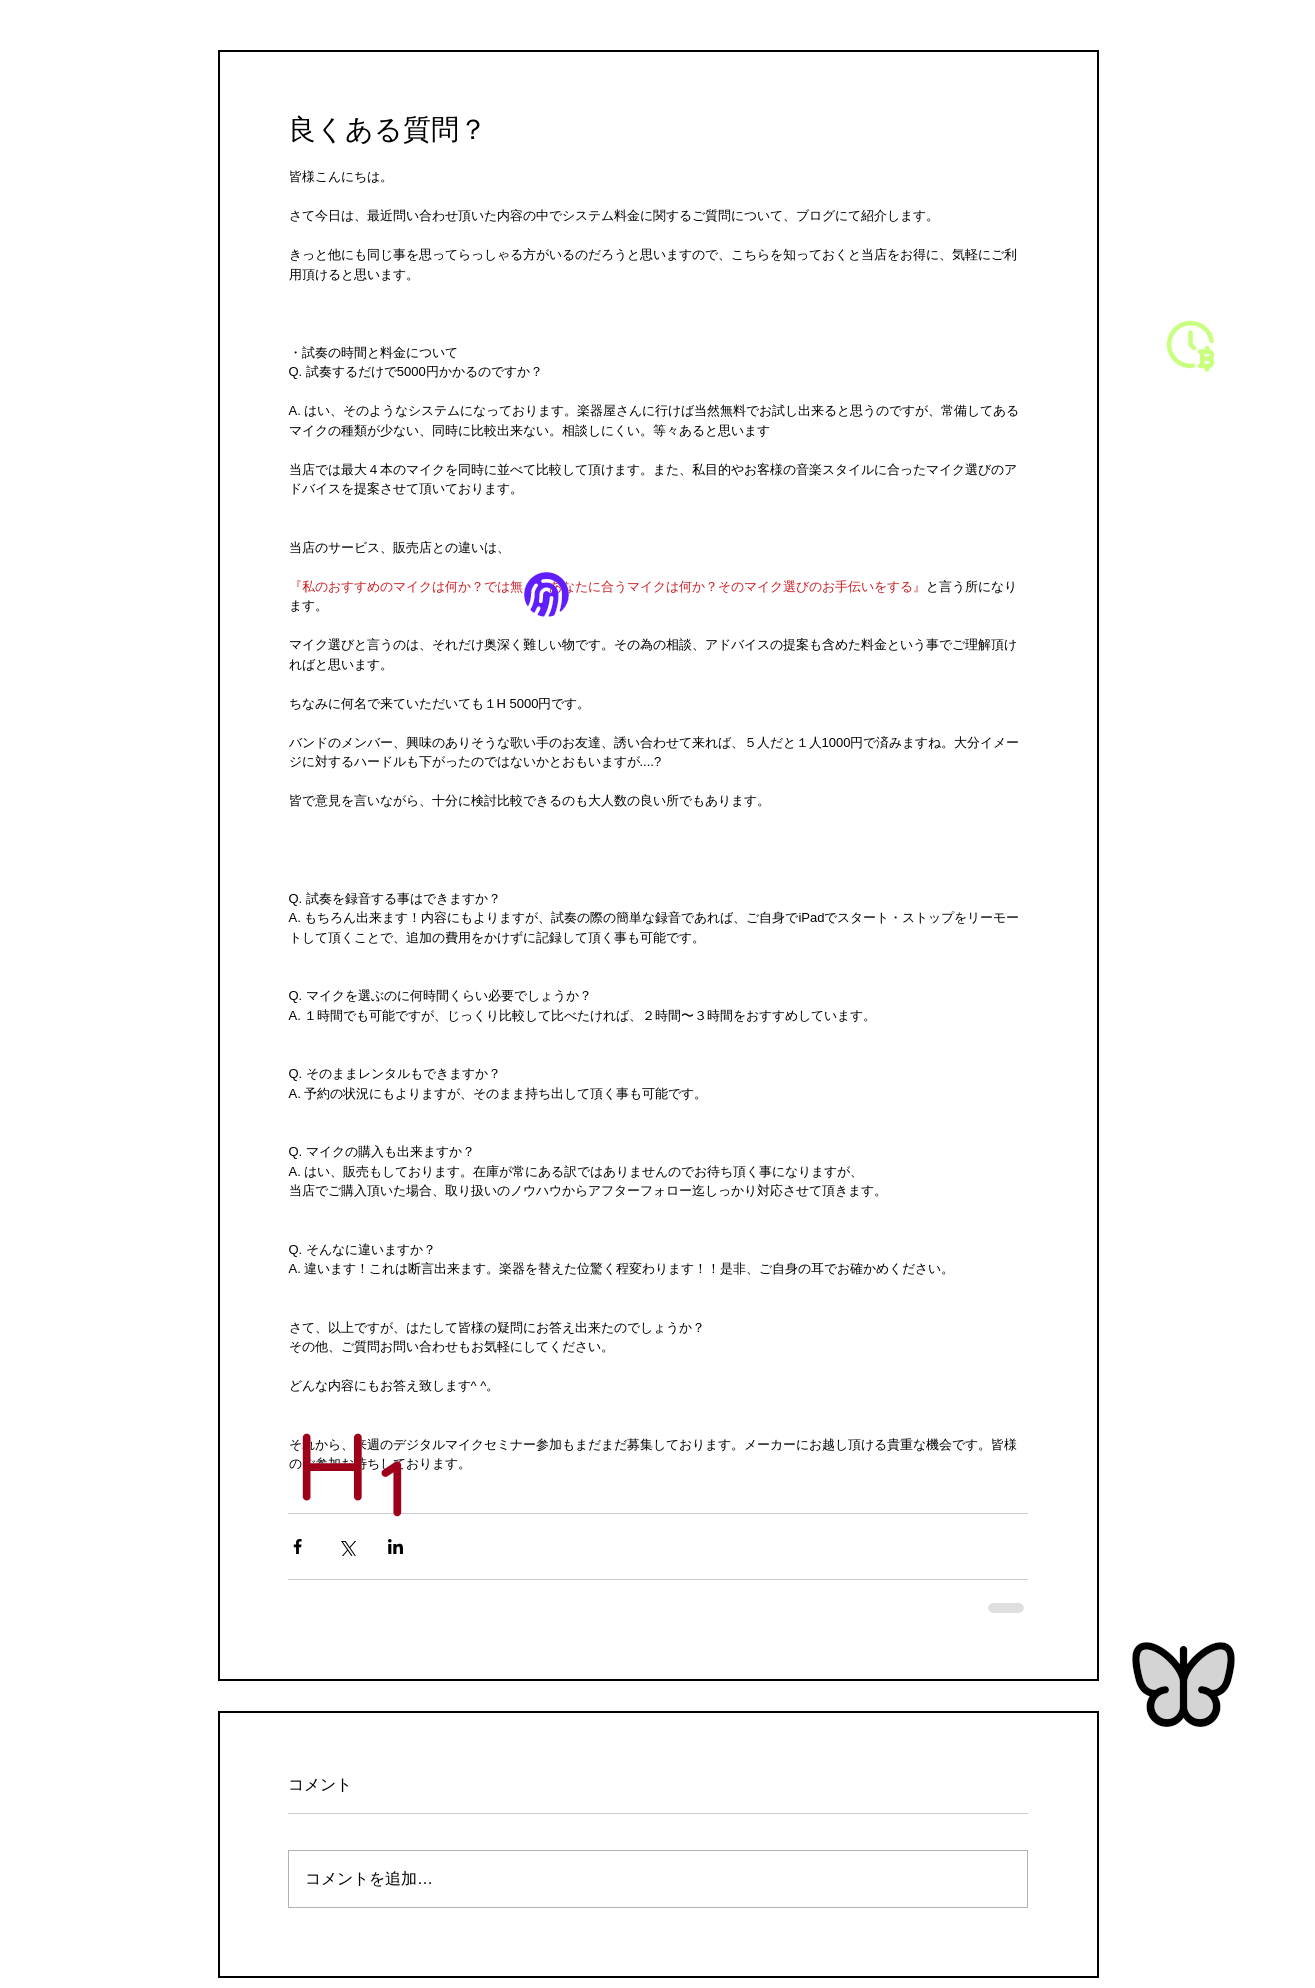 This screenshot has width=1315, height=1988. Describe the element at coordinates (546, 594) in the screenshot. I see `authenticate with fingerprint` at that location.